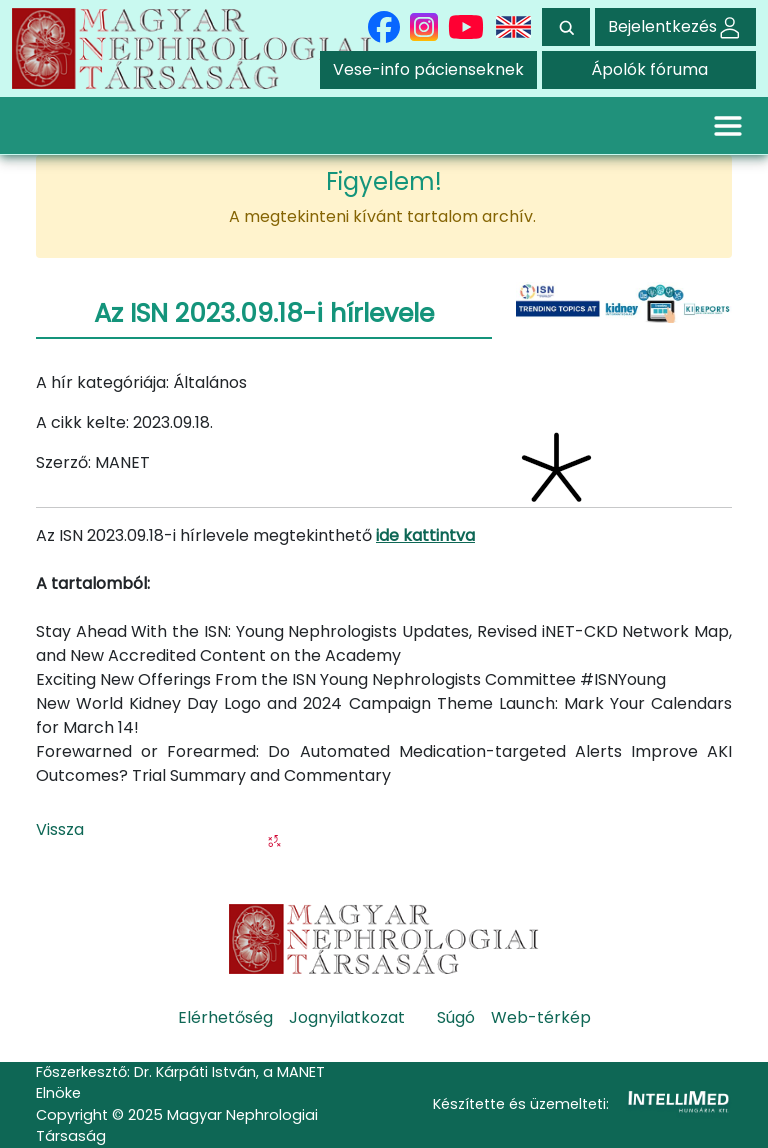 The width and height of the screenshot is (768, 1148). Describe the element at coordinates (556, 470) in the screenshot. I see `indicates a required field in a form` at that location.